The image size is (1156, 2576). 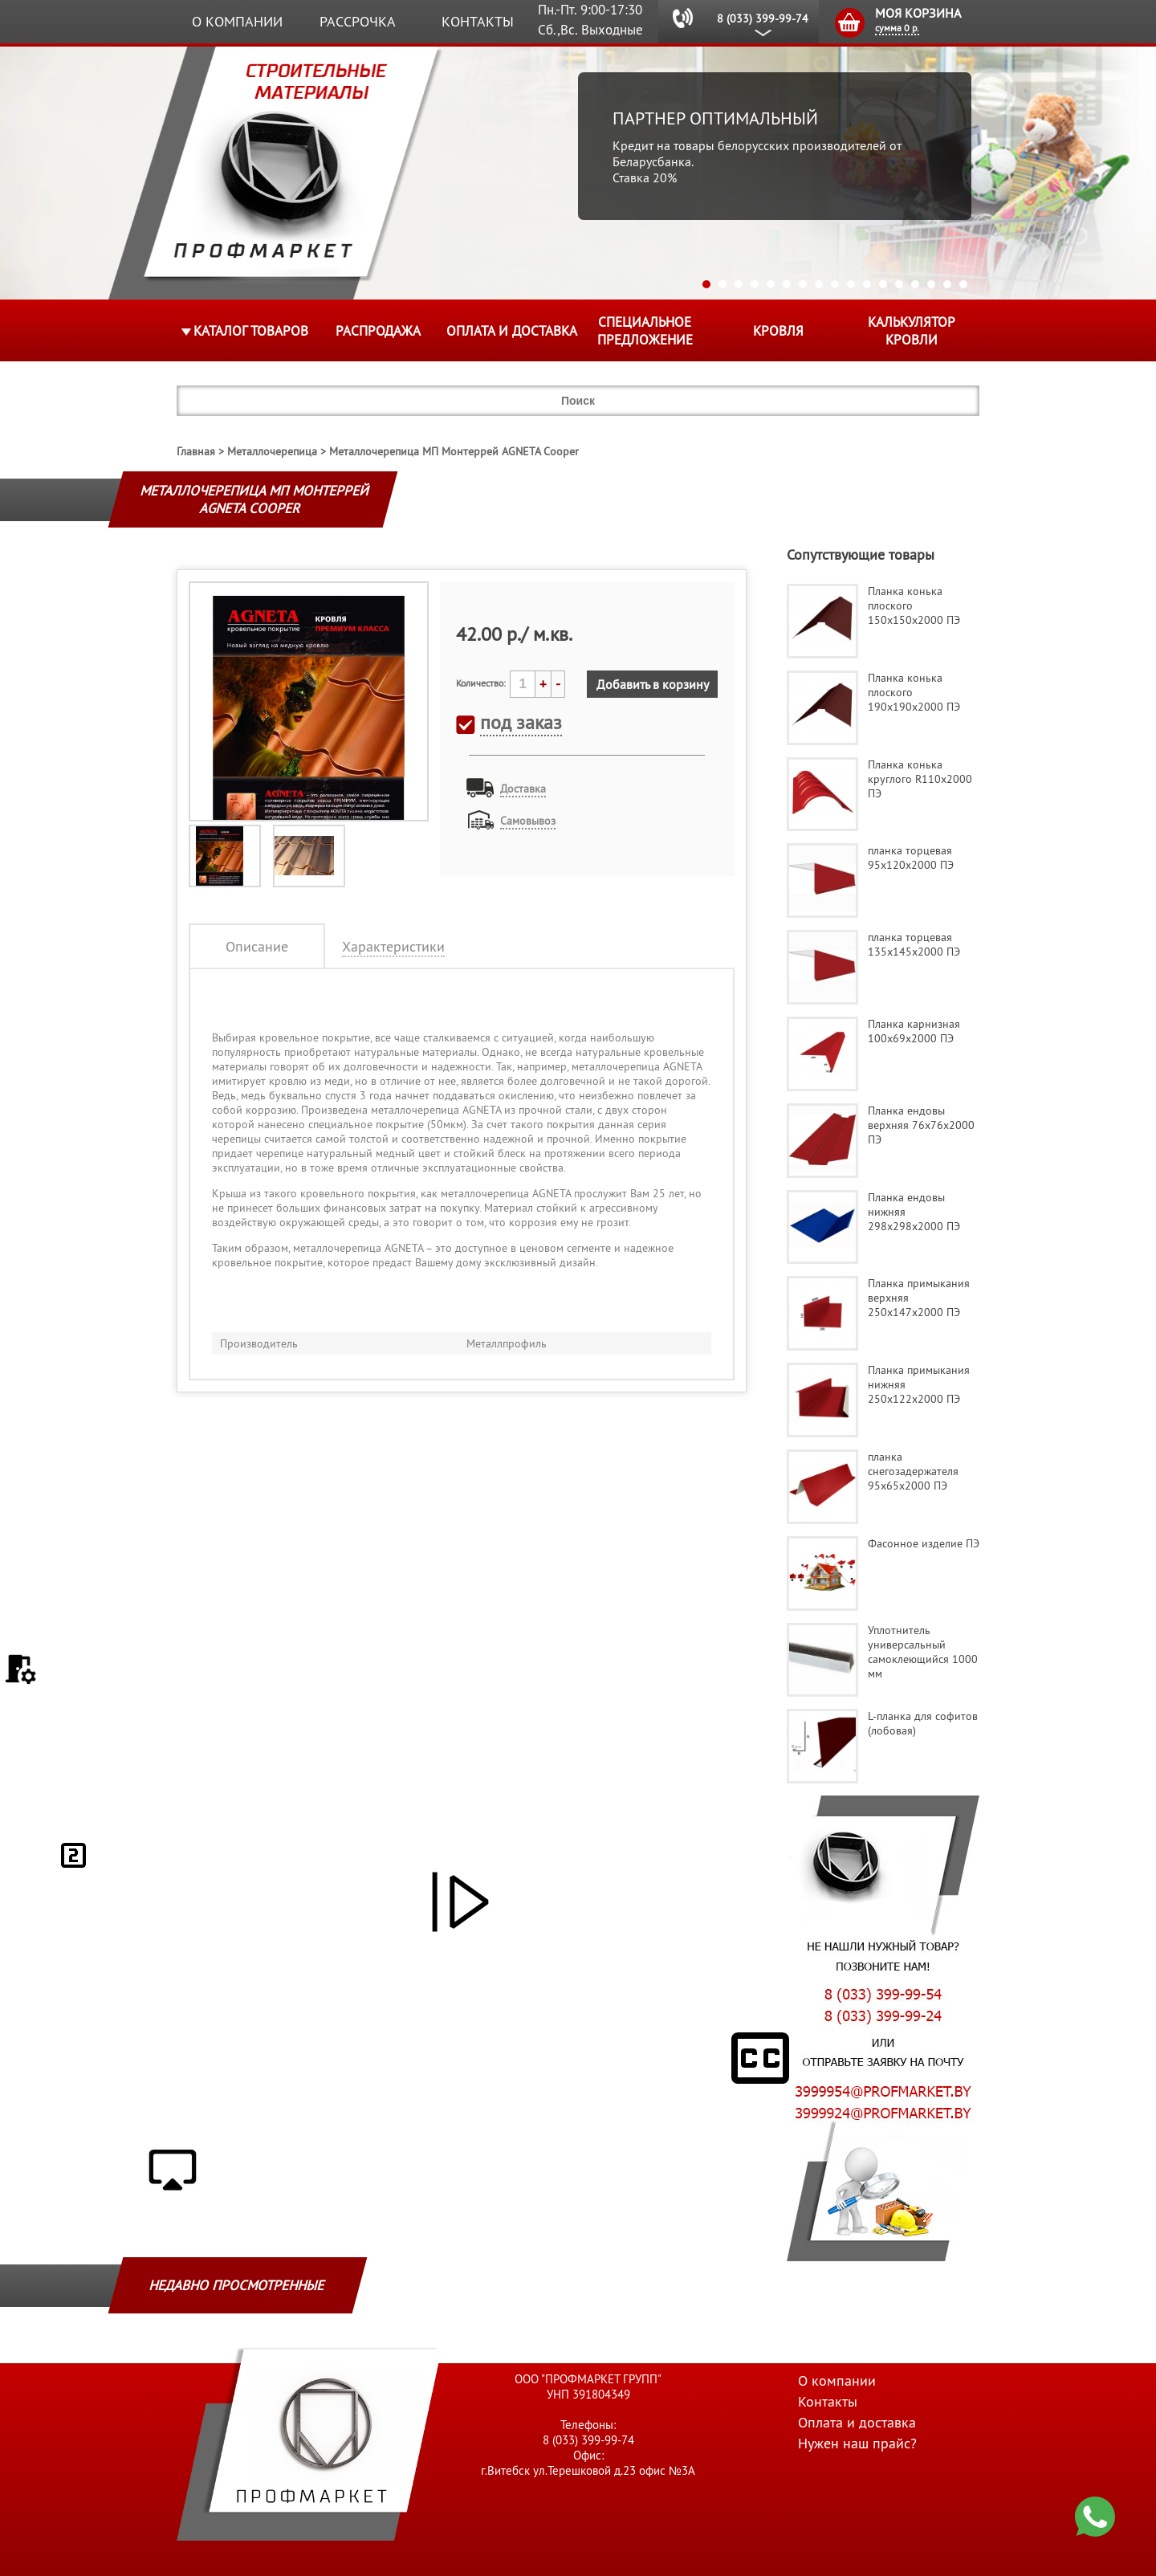 What do you see at coordinates (457, 1901) in the screenshot?
I see `continue debugging past current breakpoint` at bounding box center [457, 1901].